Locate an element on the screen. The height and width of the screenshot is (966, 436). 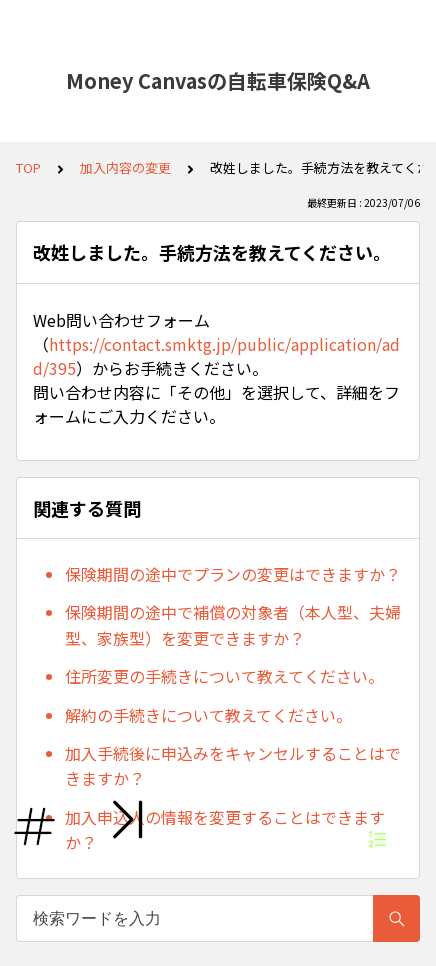
create a numbered list is located at coordinates (377, 839).